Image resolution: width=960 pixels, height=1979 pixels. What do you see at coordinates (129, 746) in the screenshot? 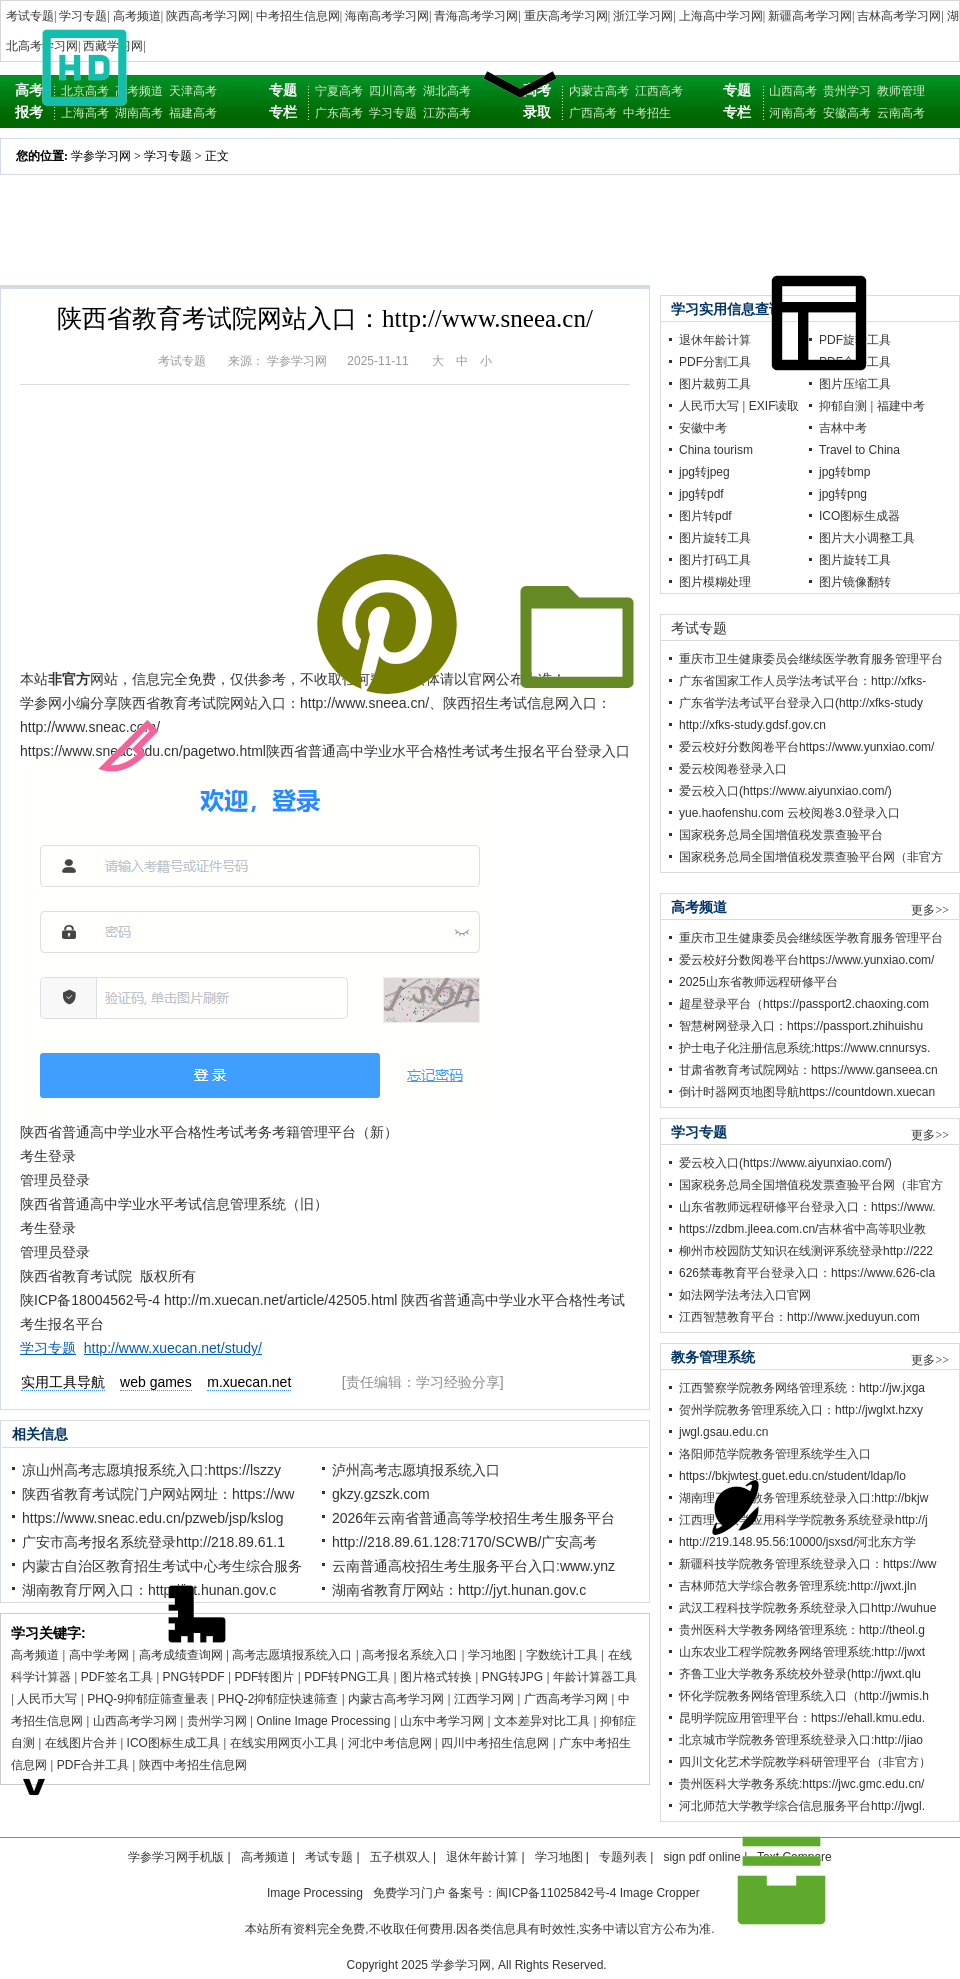
I see `slice or cut selected elements` at bounding box center [129, 746].